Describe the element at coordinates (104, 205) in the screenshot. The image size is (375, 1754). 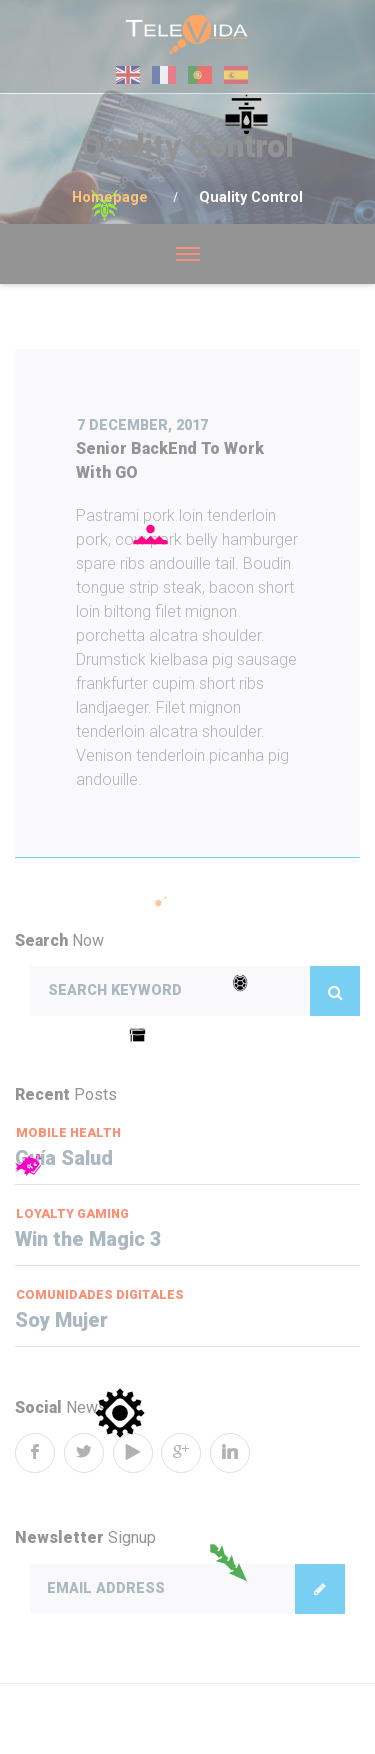
I see `equip a tribal accessory or amulet` at that location.